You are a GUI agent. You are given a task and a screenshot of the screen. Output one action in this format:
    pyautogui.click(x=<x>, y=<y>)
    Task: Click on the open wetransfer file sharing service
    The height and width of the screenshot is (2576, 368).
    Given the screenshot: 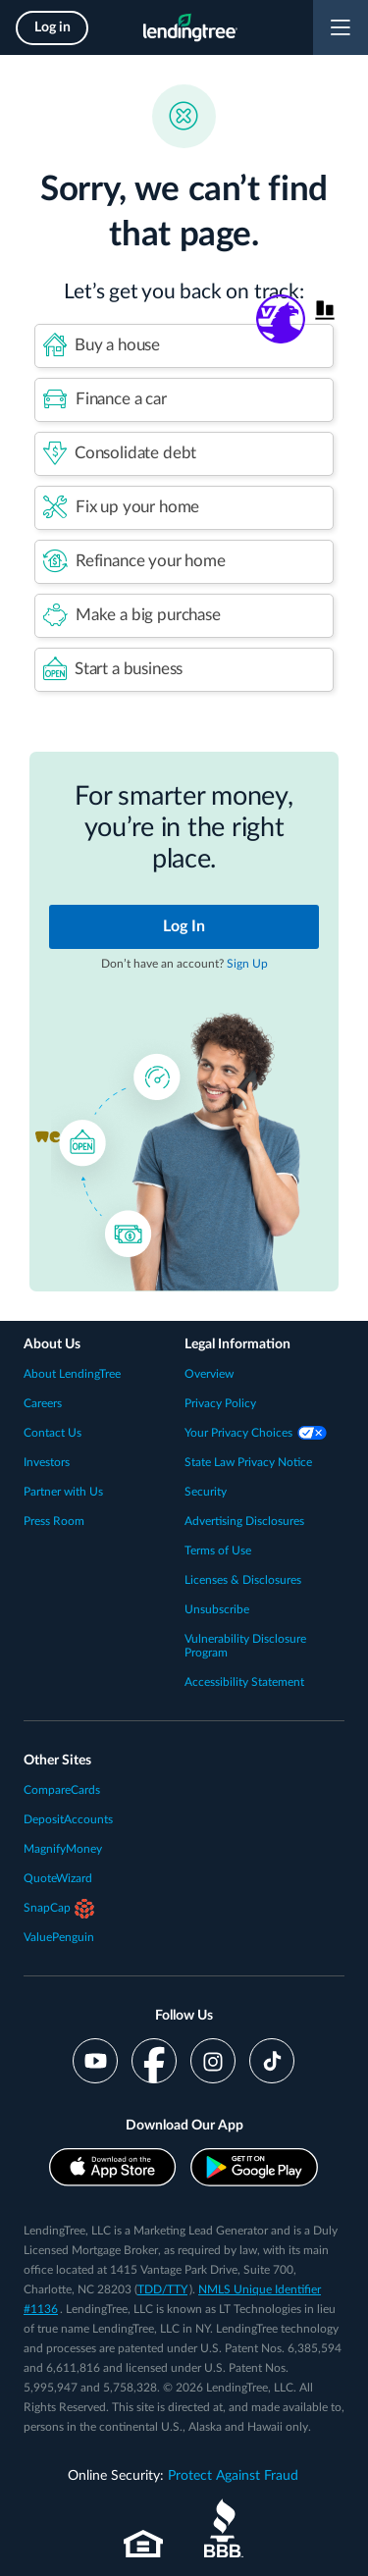 What is the action you would take?
    pyautogui.click(x=47, y=1136)
    